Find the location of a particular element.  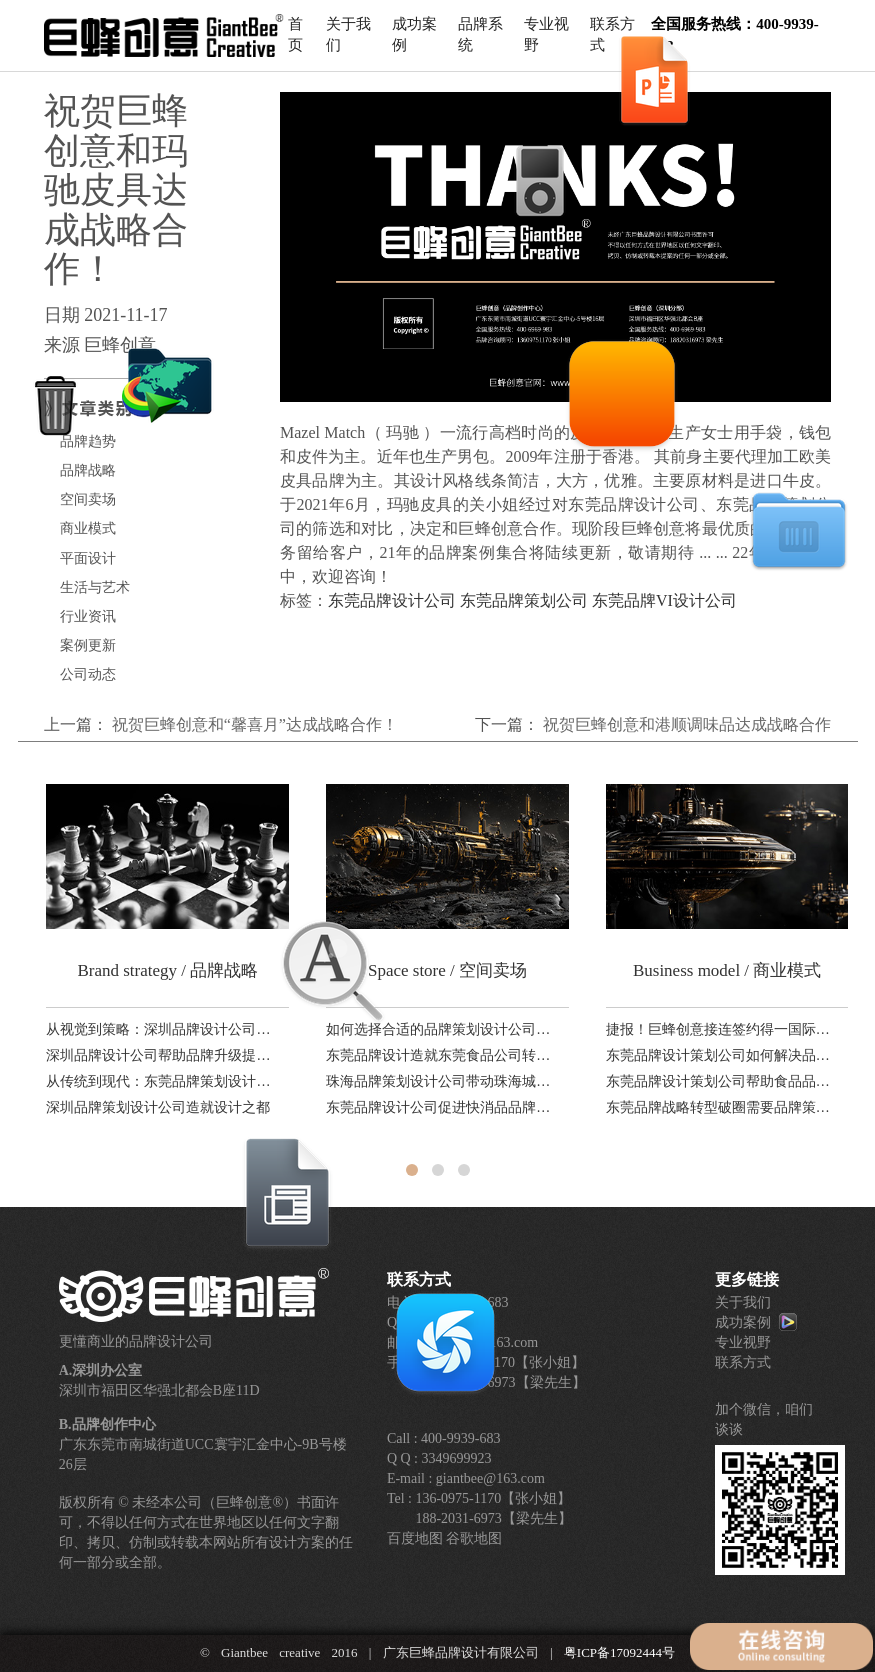

search for text within a document is located at coordinates (332, 970).